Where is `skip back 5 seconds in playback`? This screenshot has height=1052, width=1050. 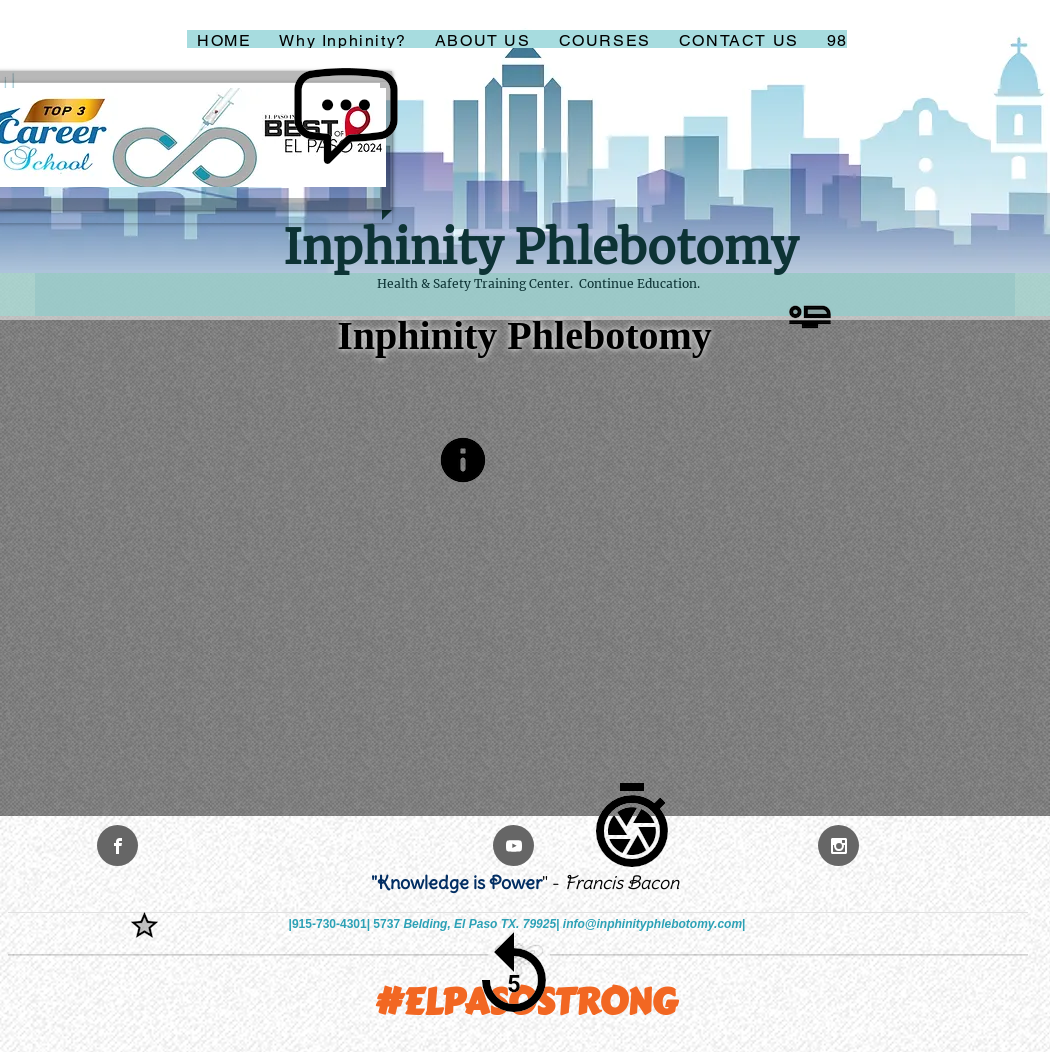 skip back 5 seconds in playback is located at coordinates (514, 976).